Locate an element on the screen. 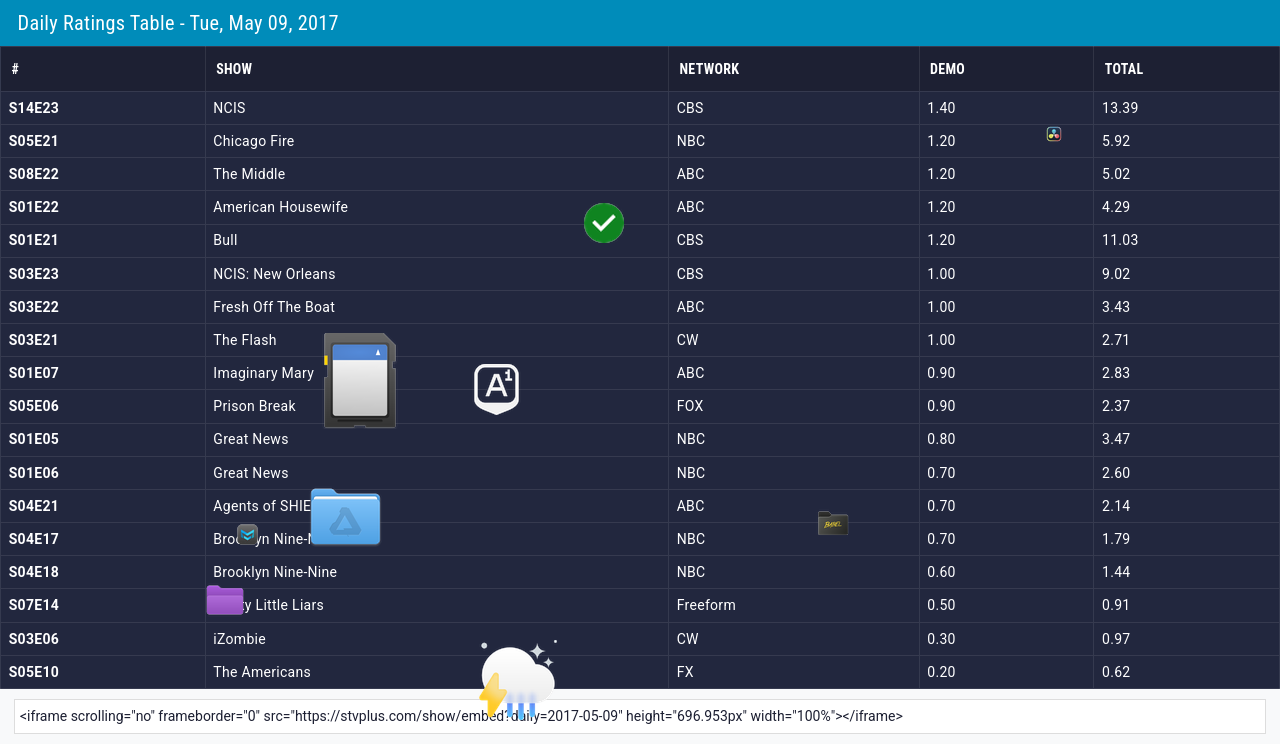  open marktext markdown editor is located at coordinates (247, 534).